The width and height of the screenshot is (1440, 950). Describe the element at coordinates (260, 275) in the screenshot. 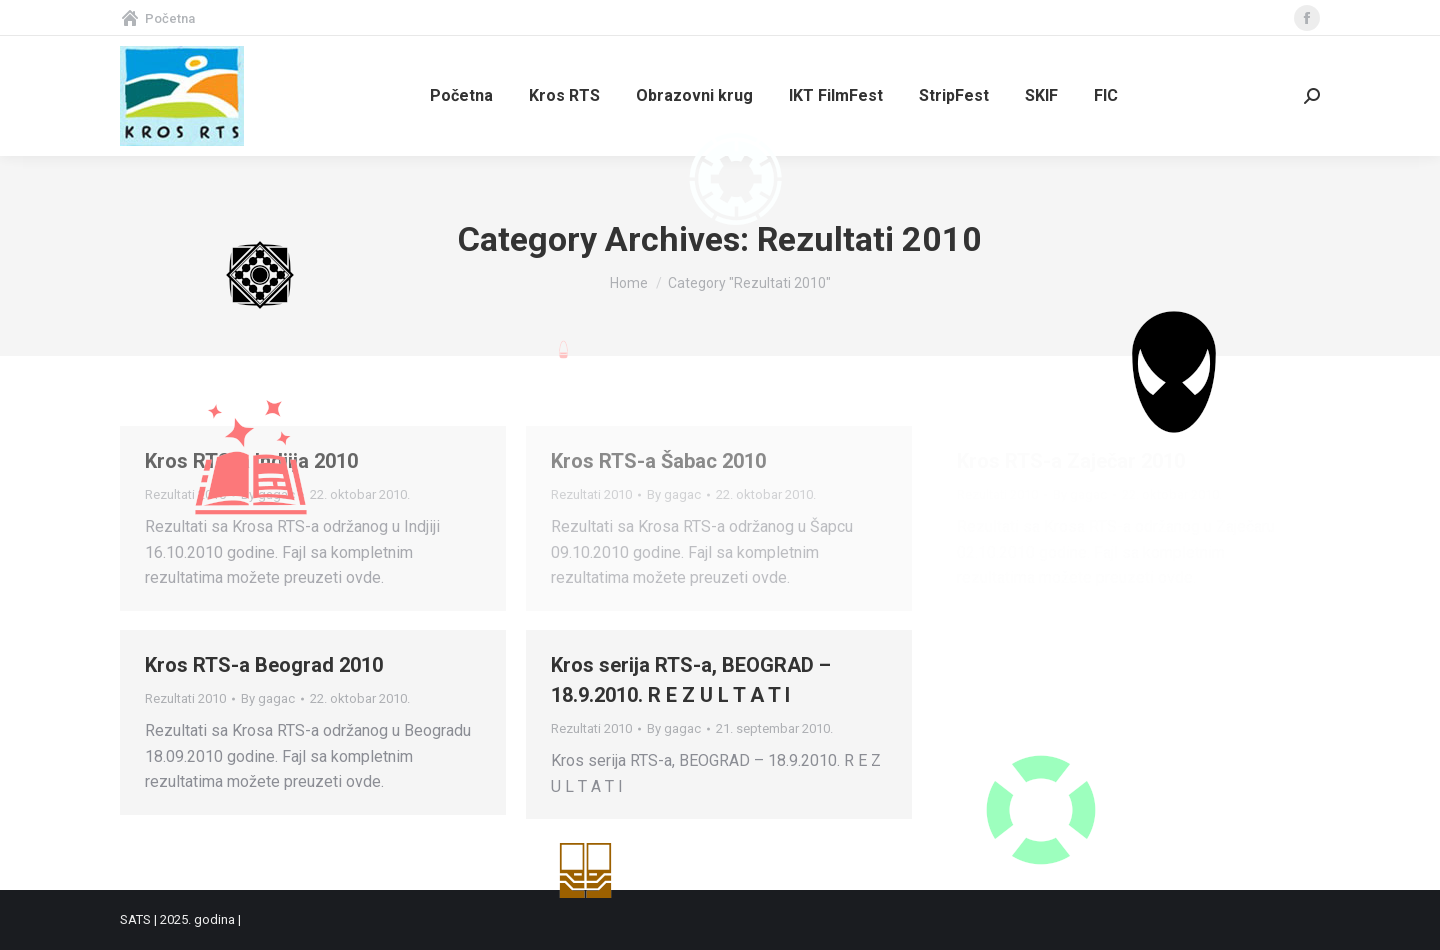

I see `decorative geometric pattern or badge element` at that location.